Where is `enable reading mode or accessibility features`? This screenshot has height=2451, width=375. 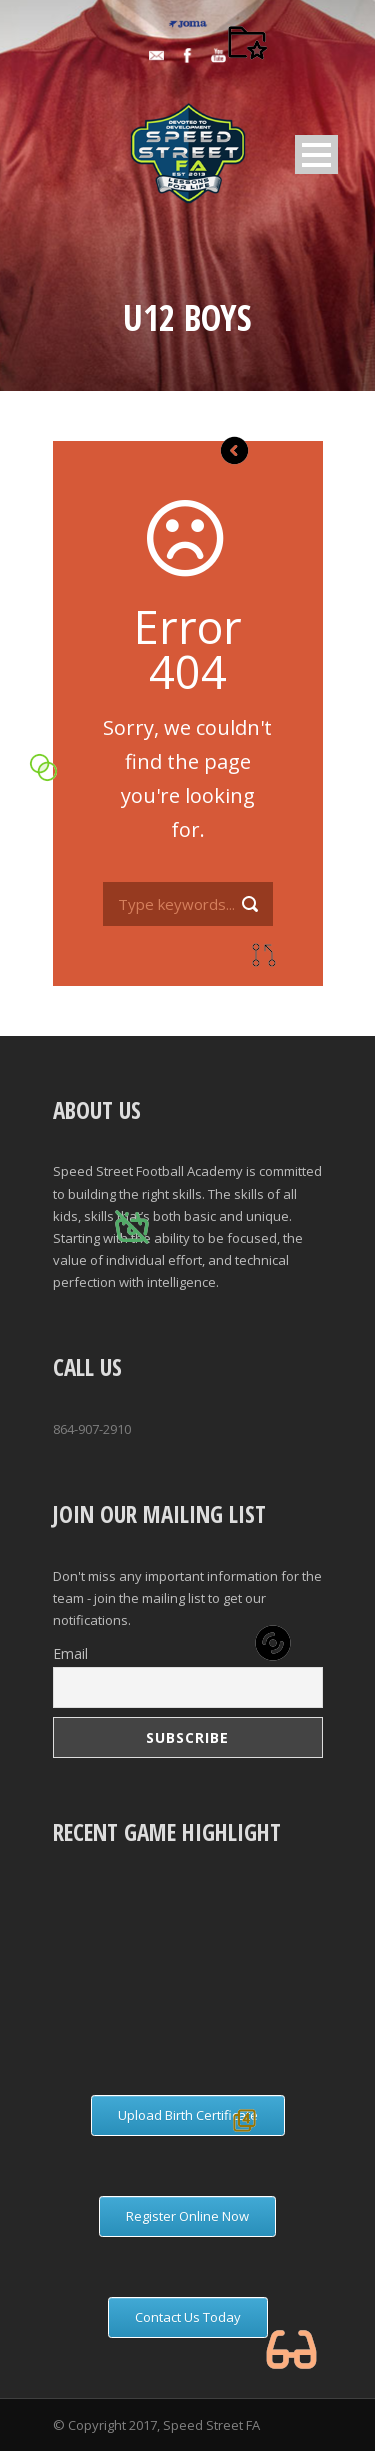
enable reading mode or accessibility features is located at coordinates (291, 2349).